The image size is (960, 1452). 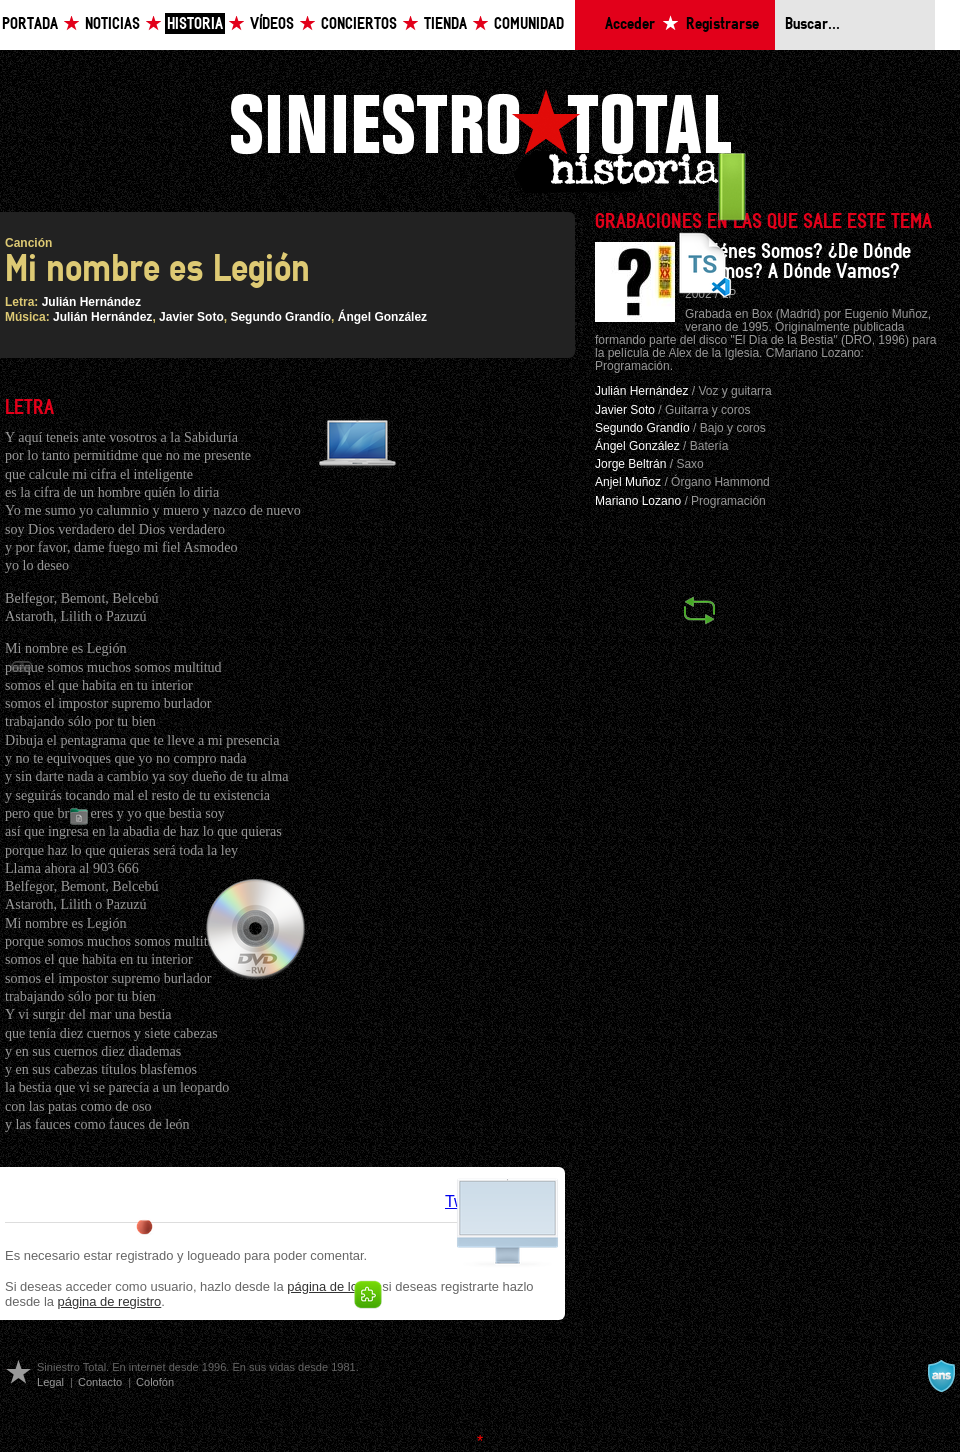 I want to click on HomePod mini smart speaker in orange, so click(x=144, y=1228).